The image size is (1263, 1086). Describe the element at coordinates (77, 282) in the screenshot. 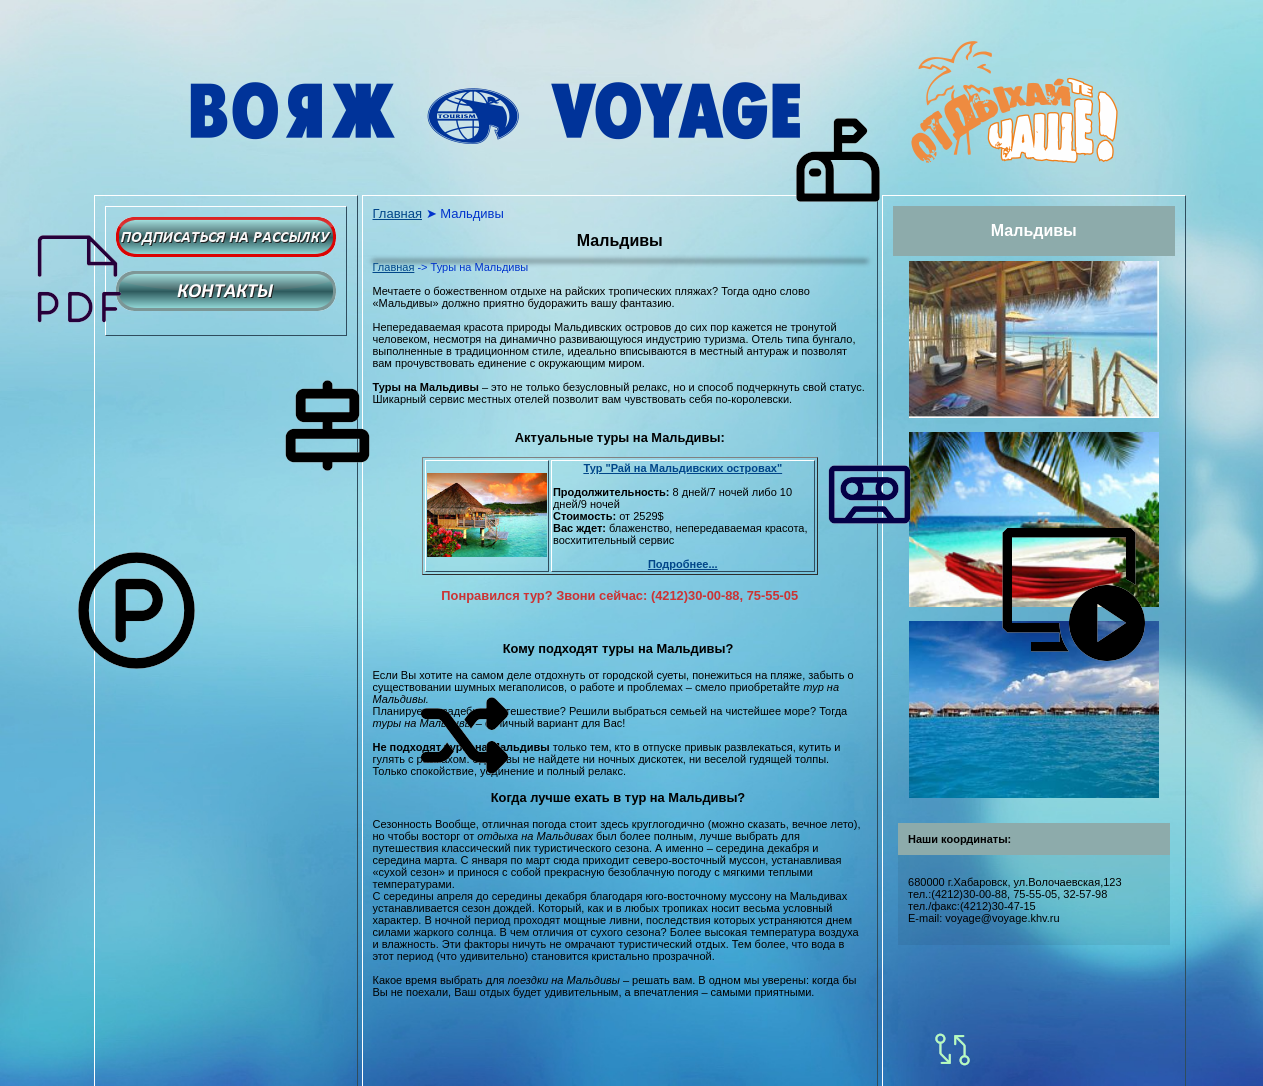

I see `view or open a PDF document` at that location.